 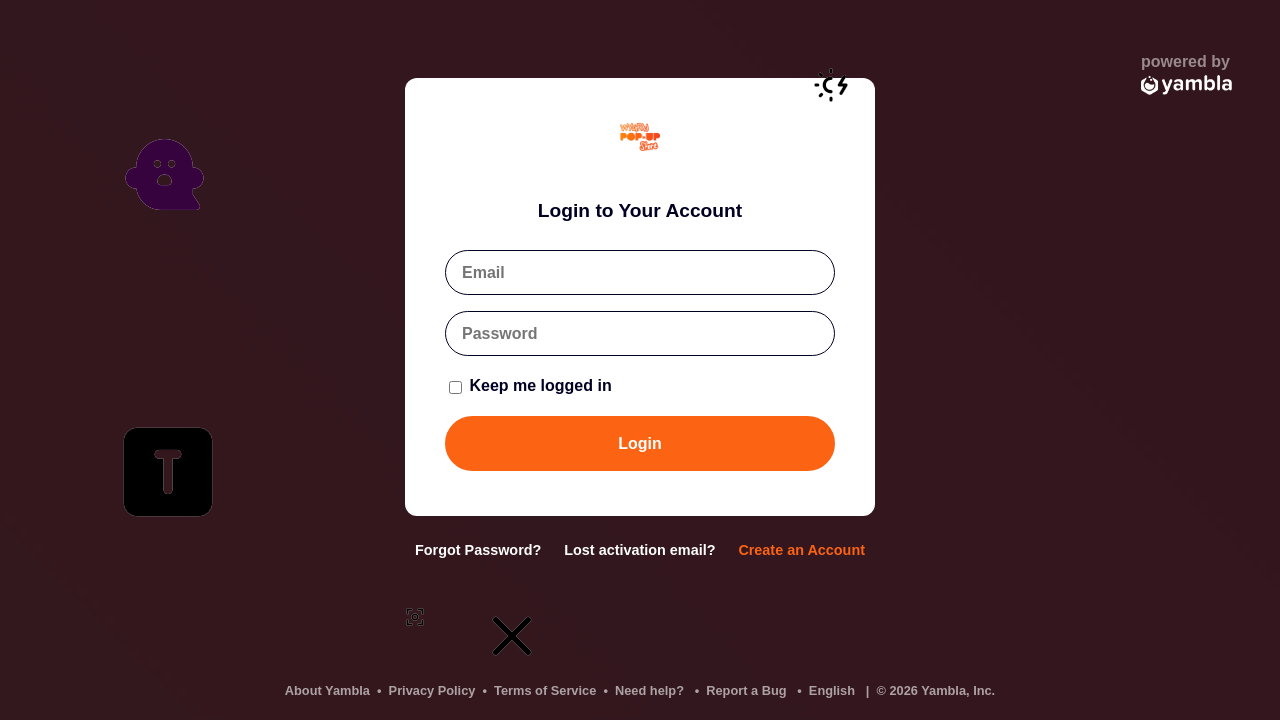 I want to click on text formatting or typography tool, so click(x=168, y=472).